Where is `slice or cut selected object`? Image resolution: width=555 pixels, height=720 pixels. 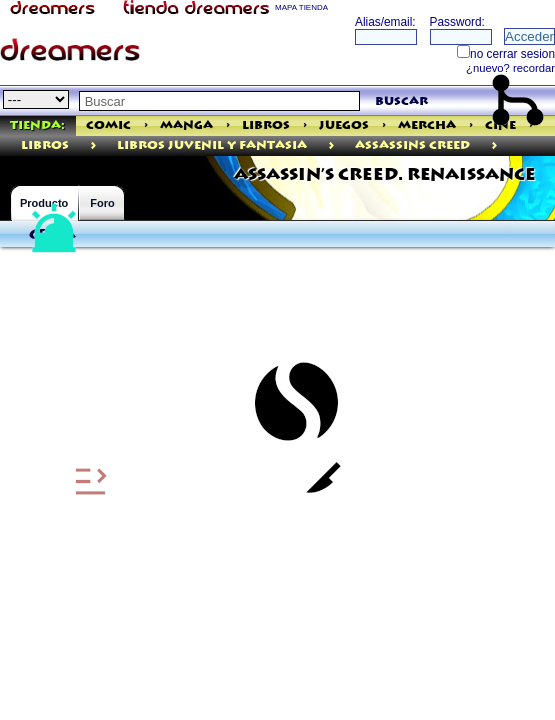 slice or cut selected object is located at coordinates (325, 477).